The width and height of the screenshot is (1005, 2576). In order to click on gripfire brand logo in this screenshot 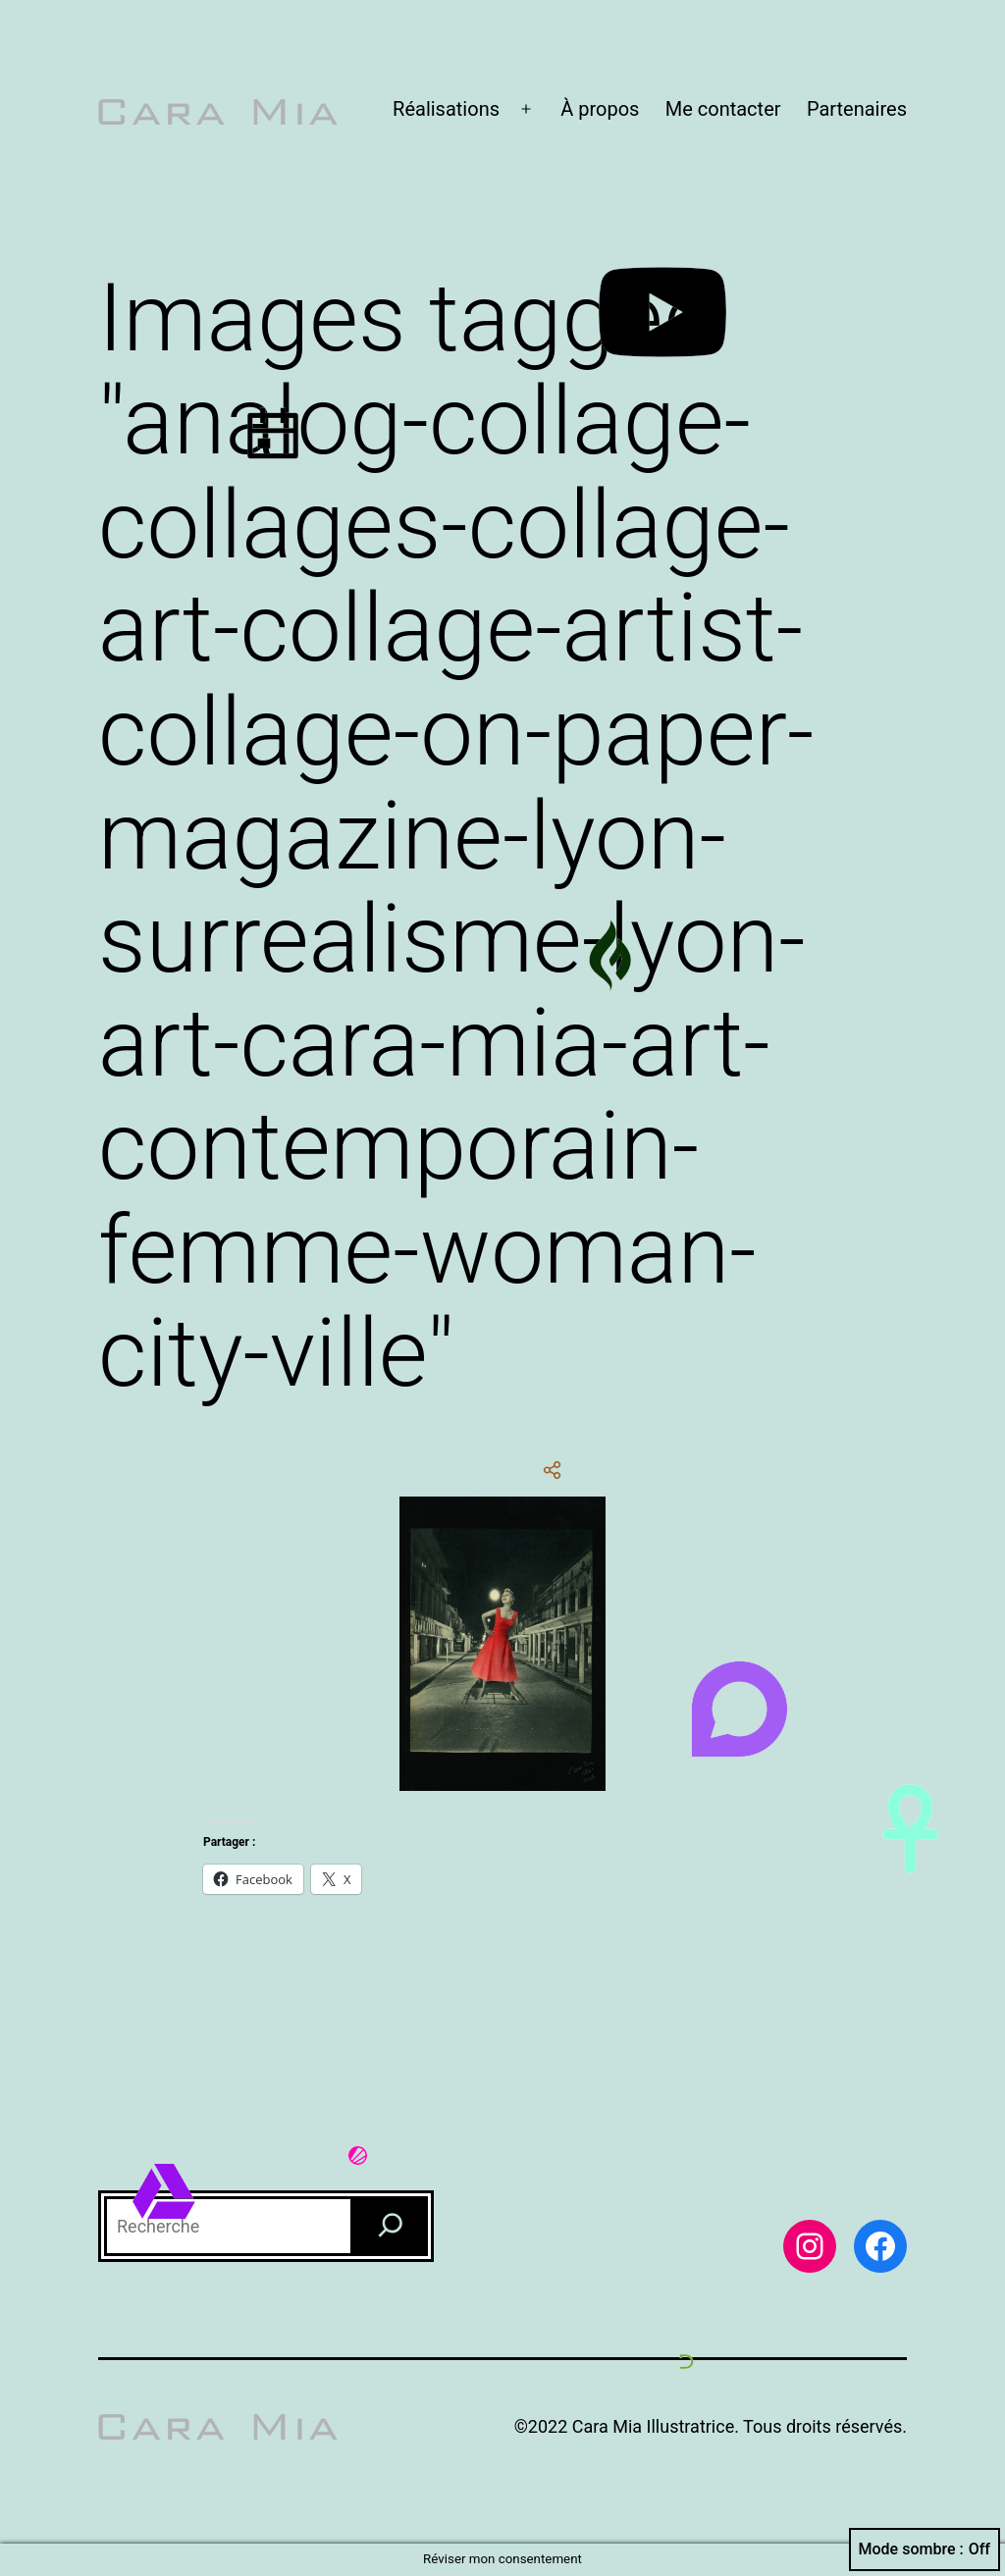, I will do `click(612, 956)`.